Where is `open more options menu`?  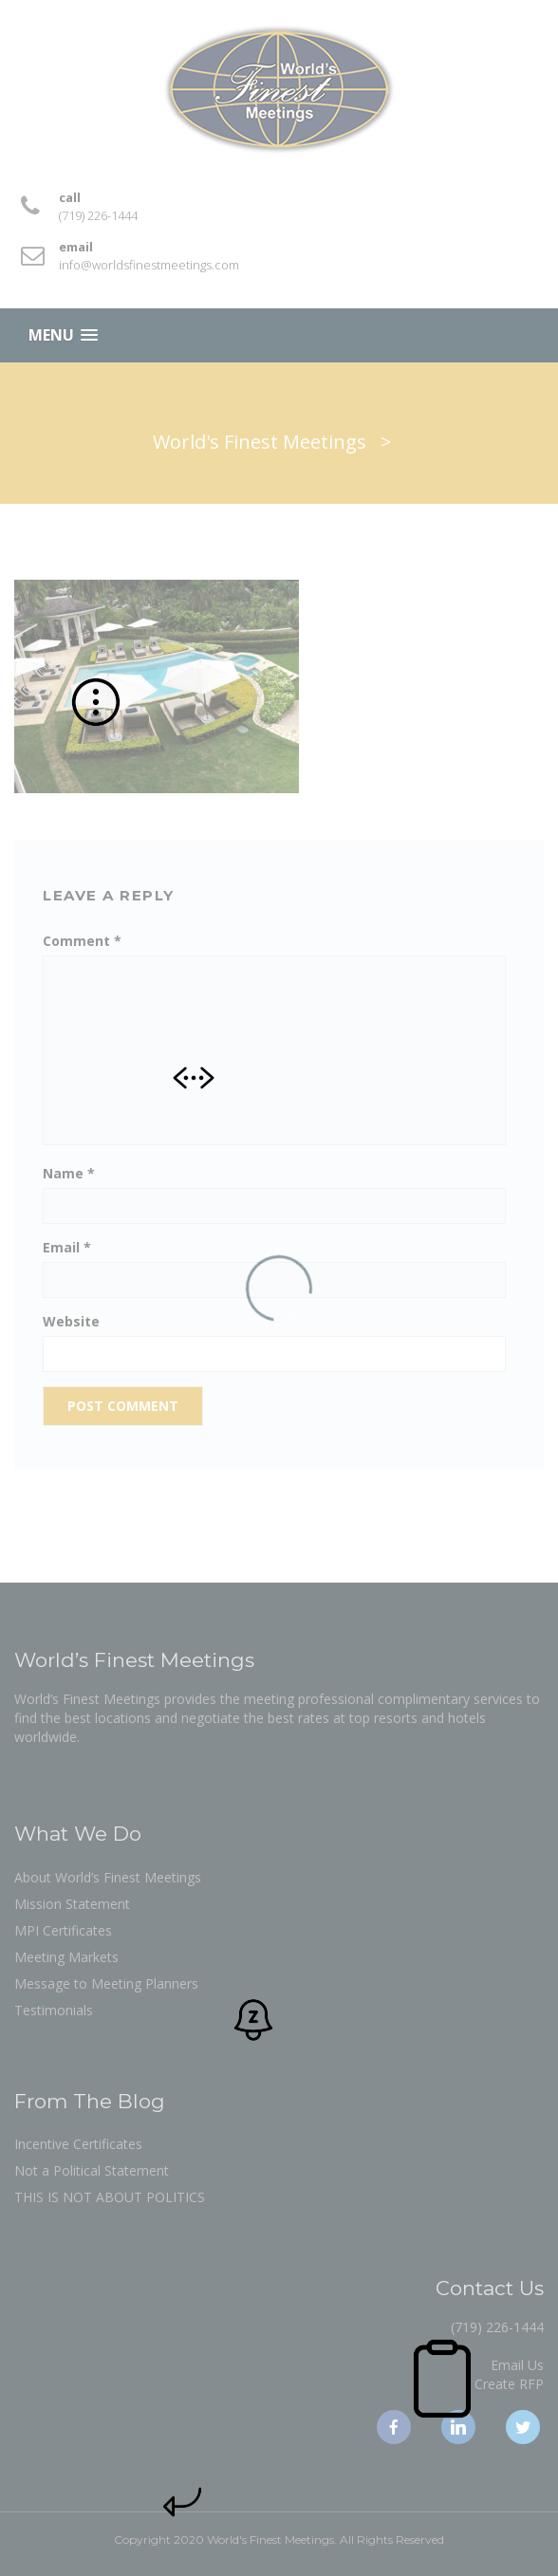
open more options menu is located at coordinates (96, 702).